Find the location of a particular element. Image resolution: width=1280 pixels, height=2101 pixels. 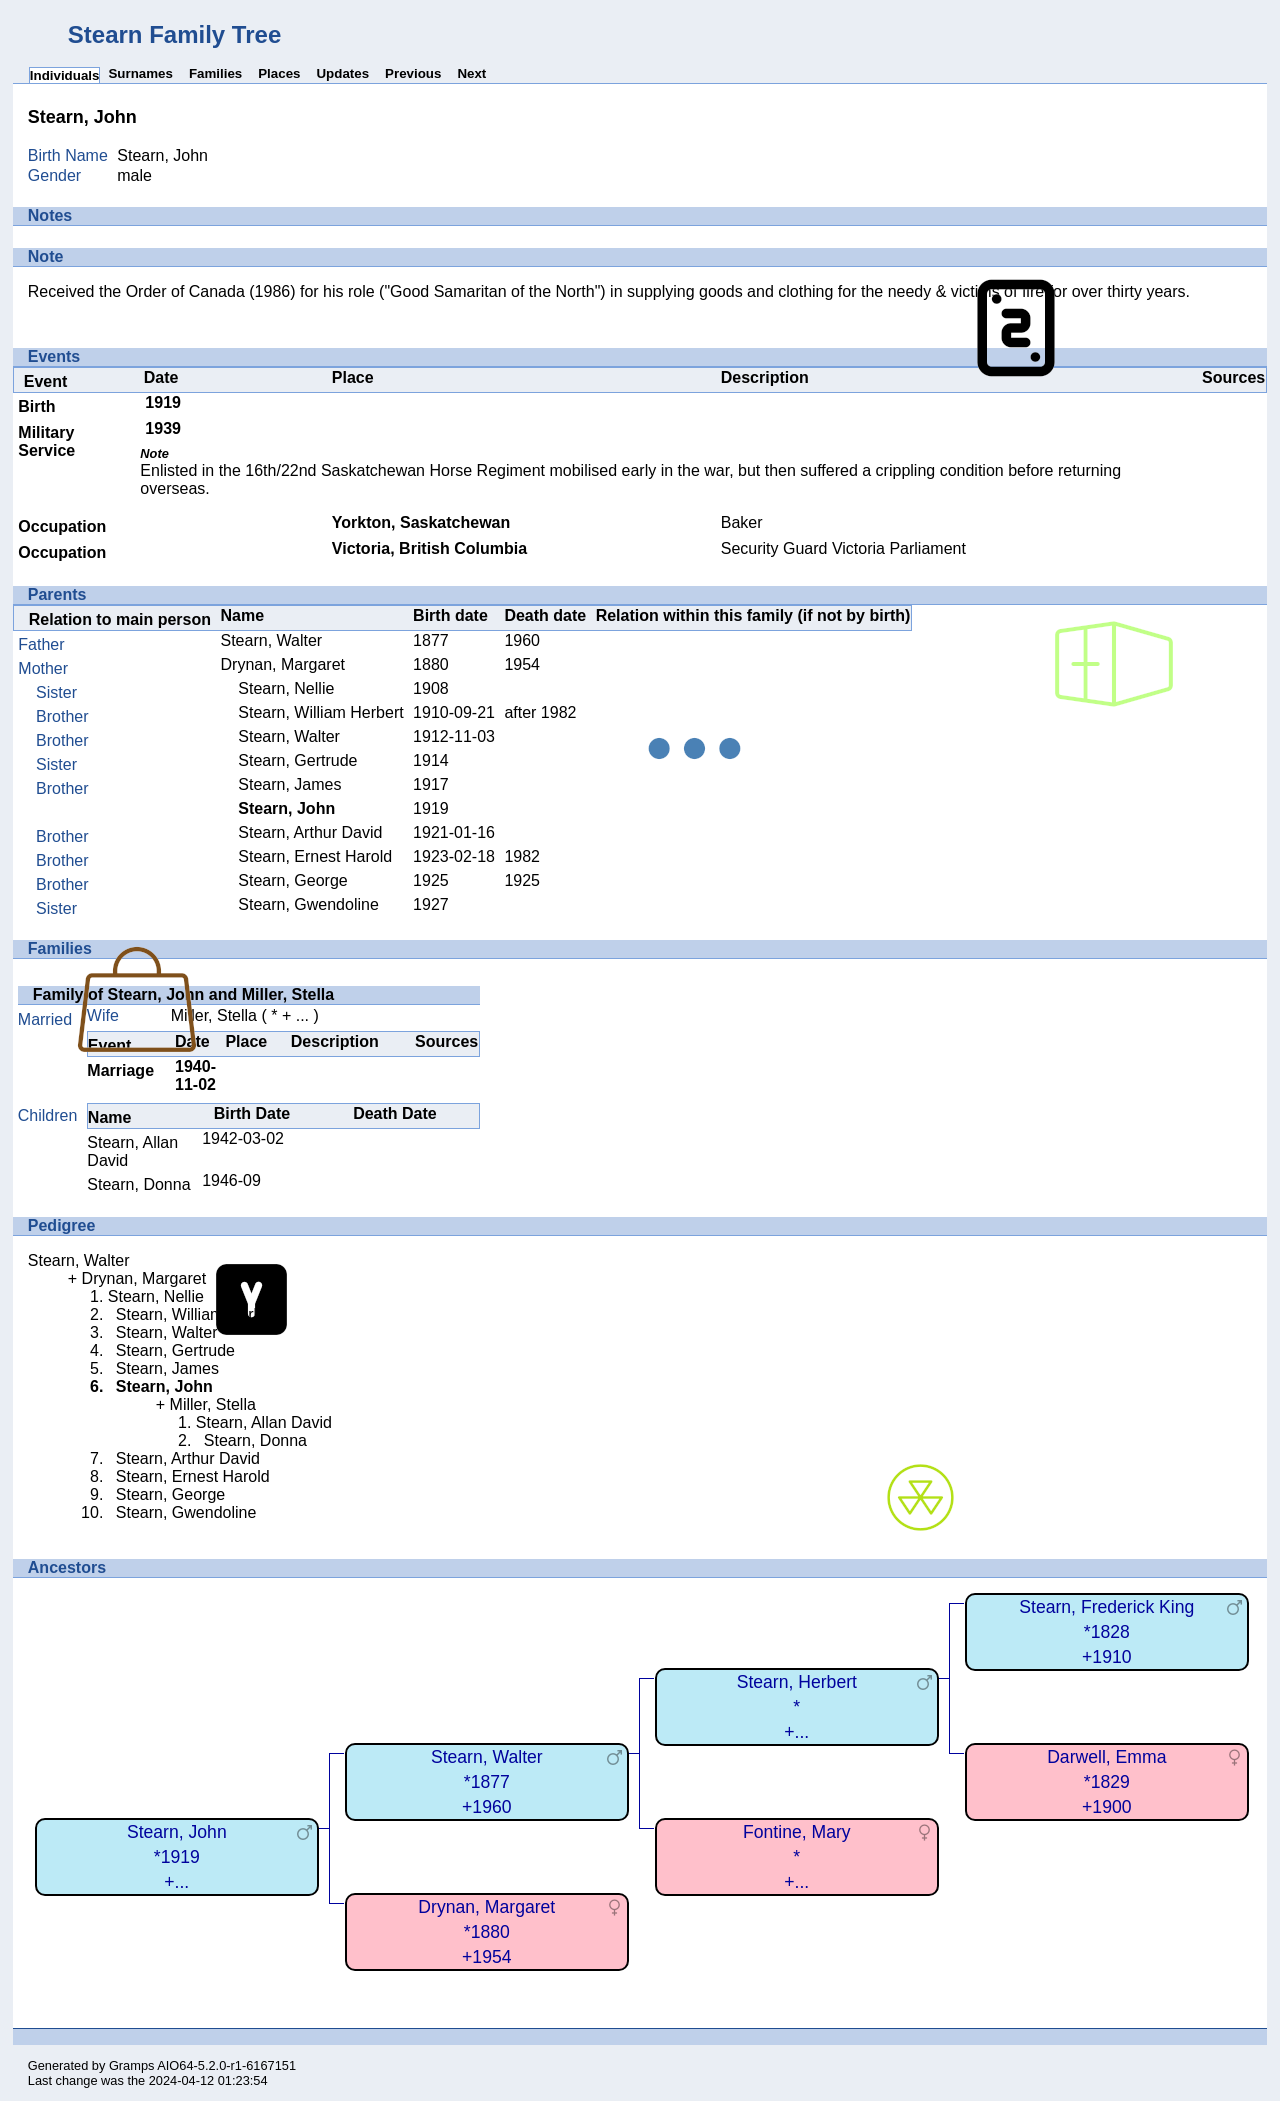

open more options menu is located at coordinates (694, 748).